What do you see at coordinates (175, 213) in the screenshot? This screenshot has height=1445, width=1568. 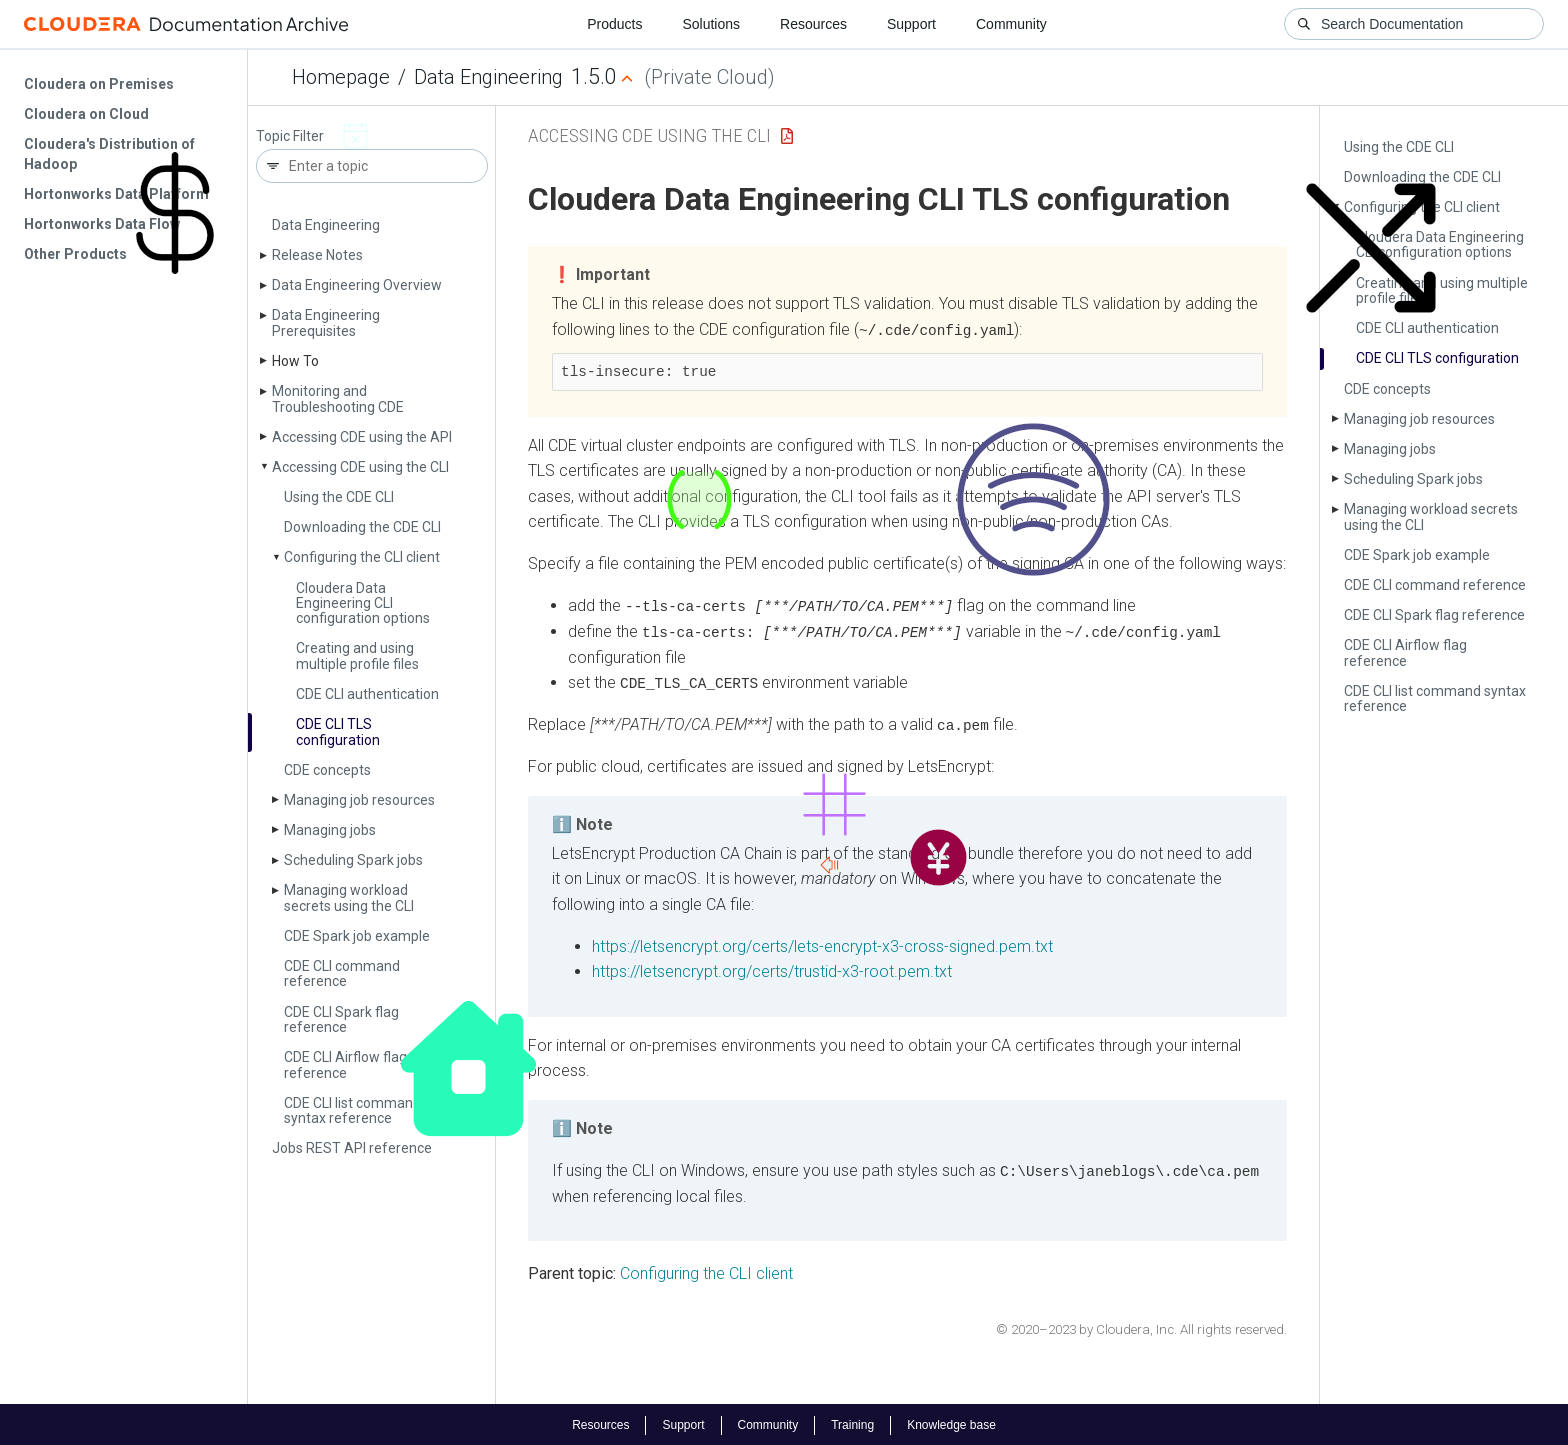 I see `view account balance or financial information` at bounding box center [175, 213].